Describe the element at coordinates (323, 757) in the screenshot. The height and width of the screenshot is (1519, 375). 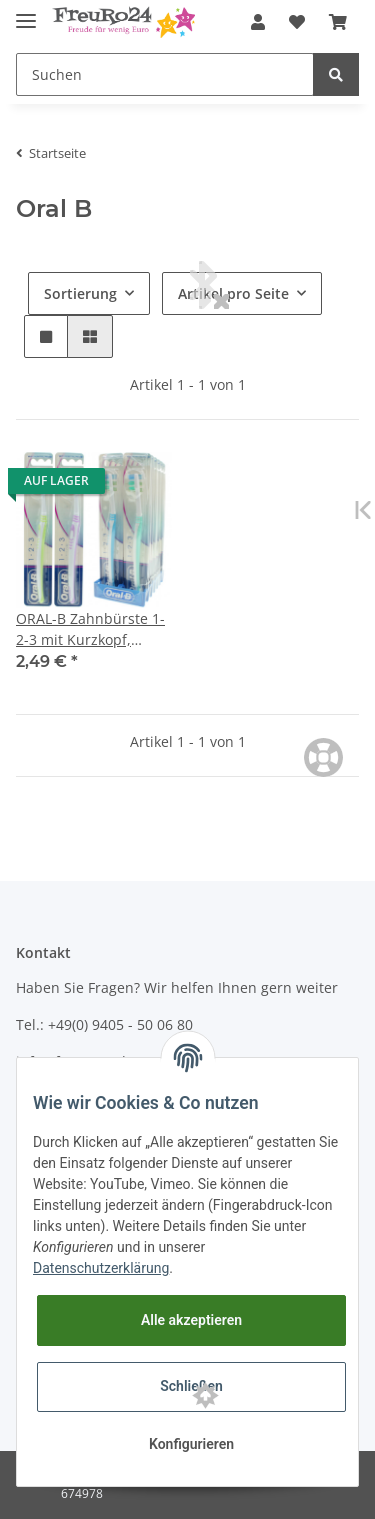
I see `open help documentation` at that location.